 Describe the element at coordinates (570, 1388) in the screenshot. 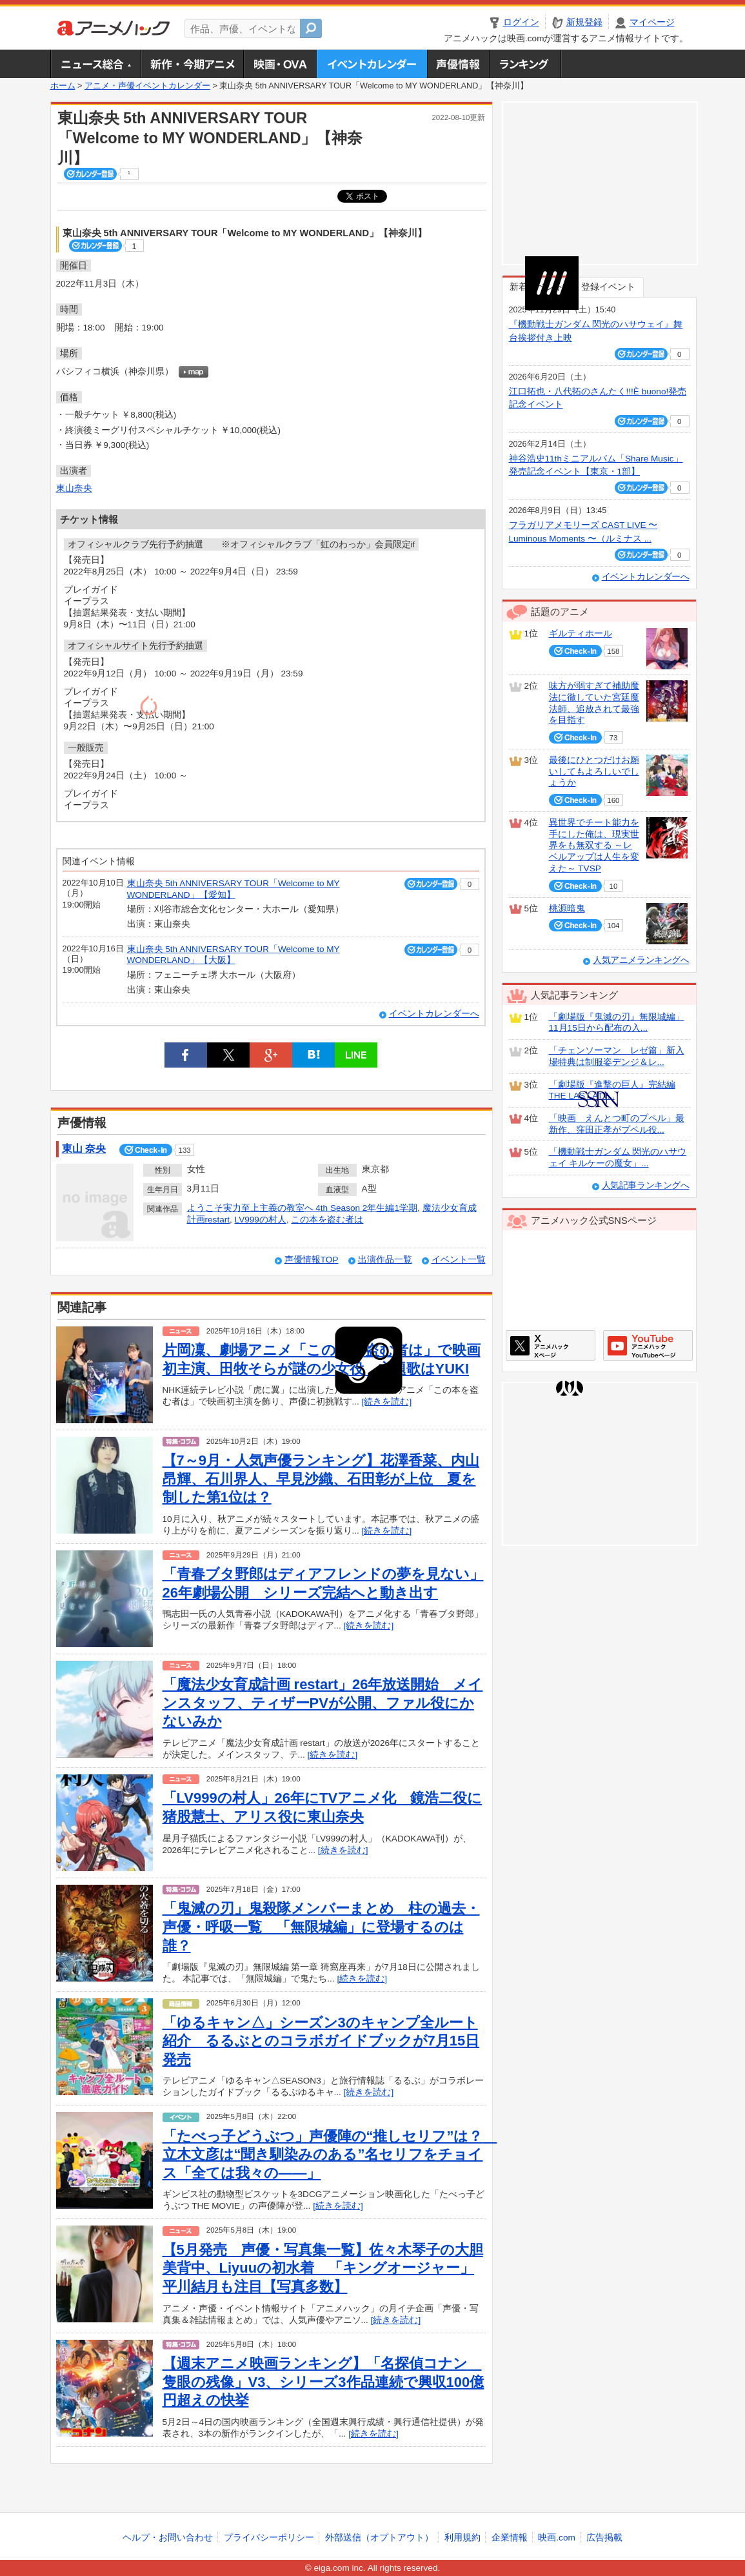

I see `link to Renren social network profile` at that location.